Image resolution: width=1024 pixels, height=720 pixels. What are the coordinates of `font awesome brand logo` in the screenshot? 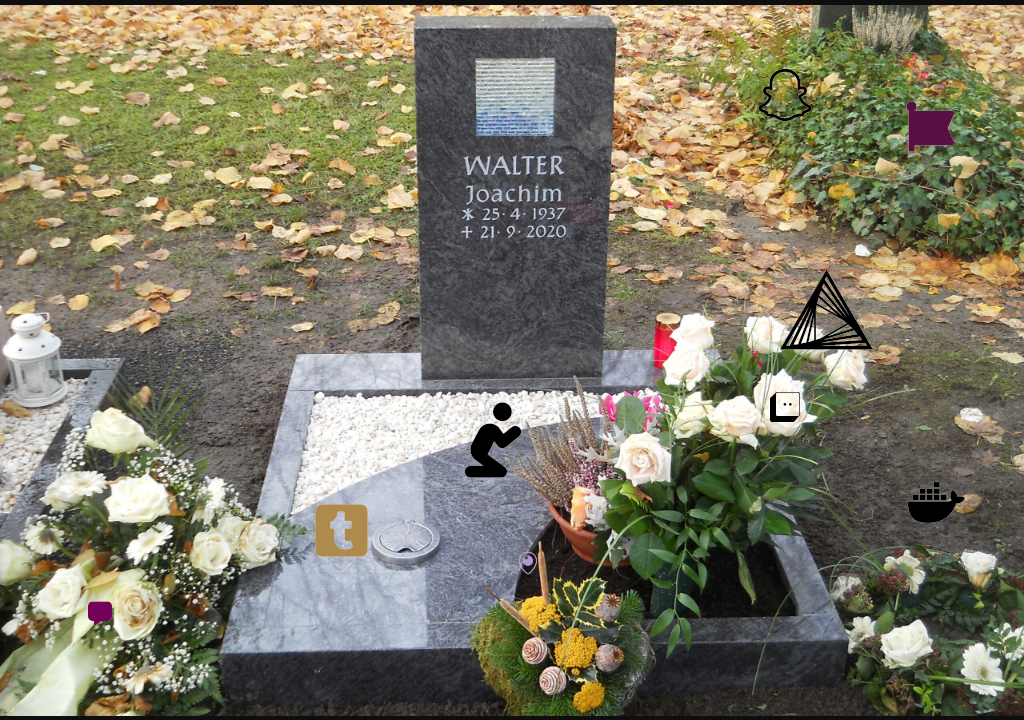 It's located at (930, 126).